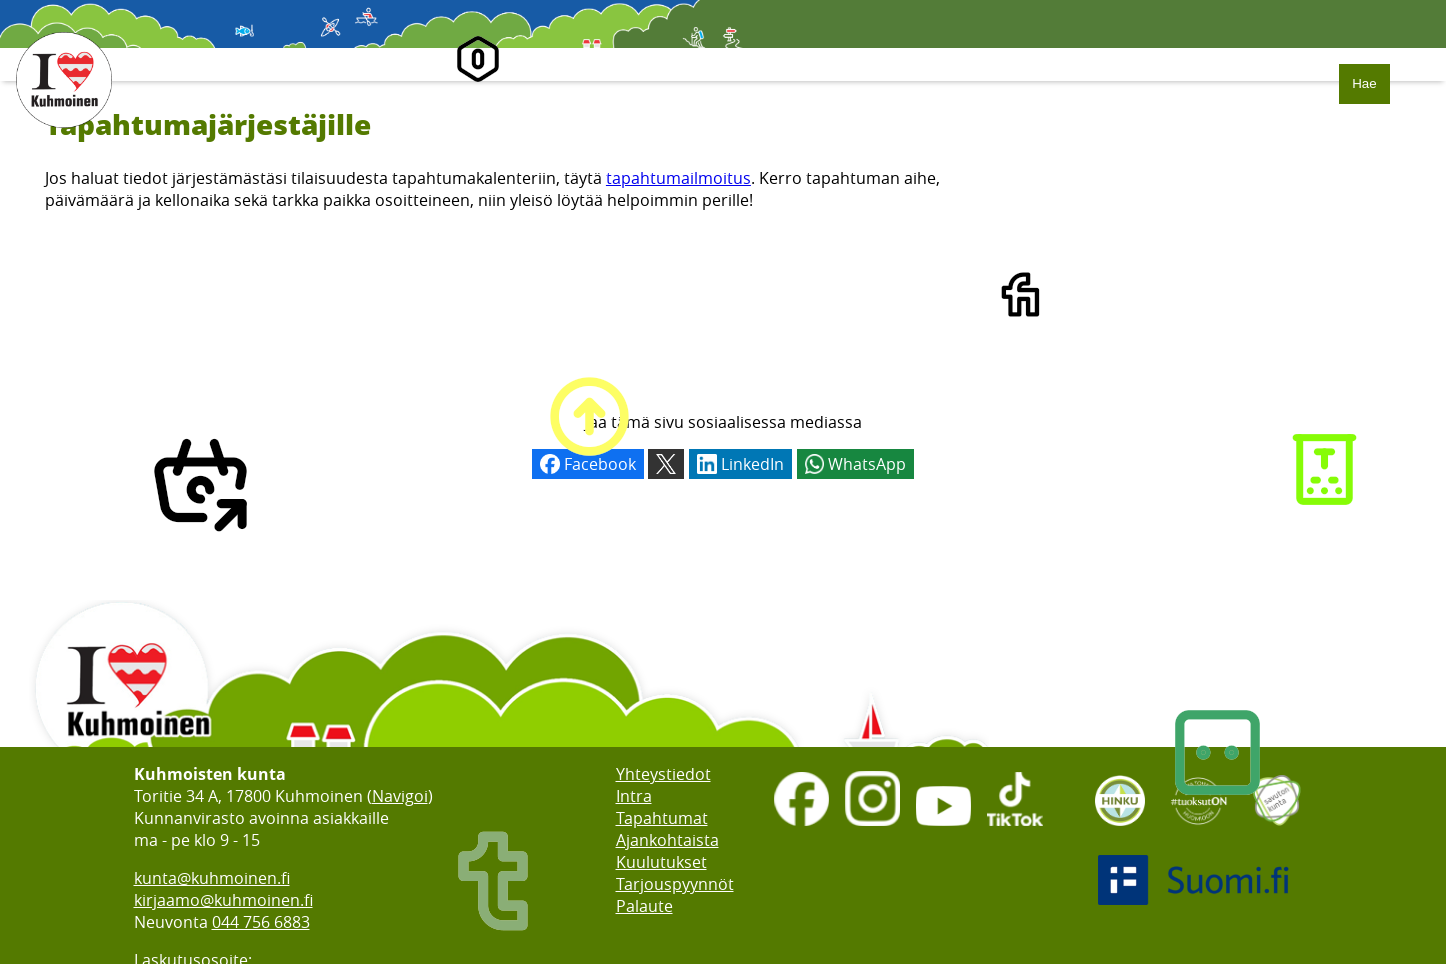  Describe the element at coordinates (478, 59) in the screenshot. I see `indicates zero items or empty count` at that location.